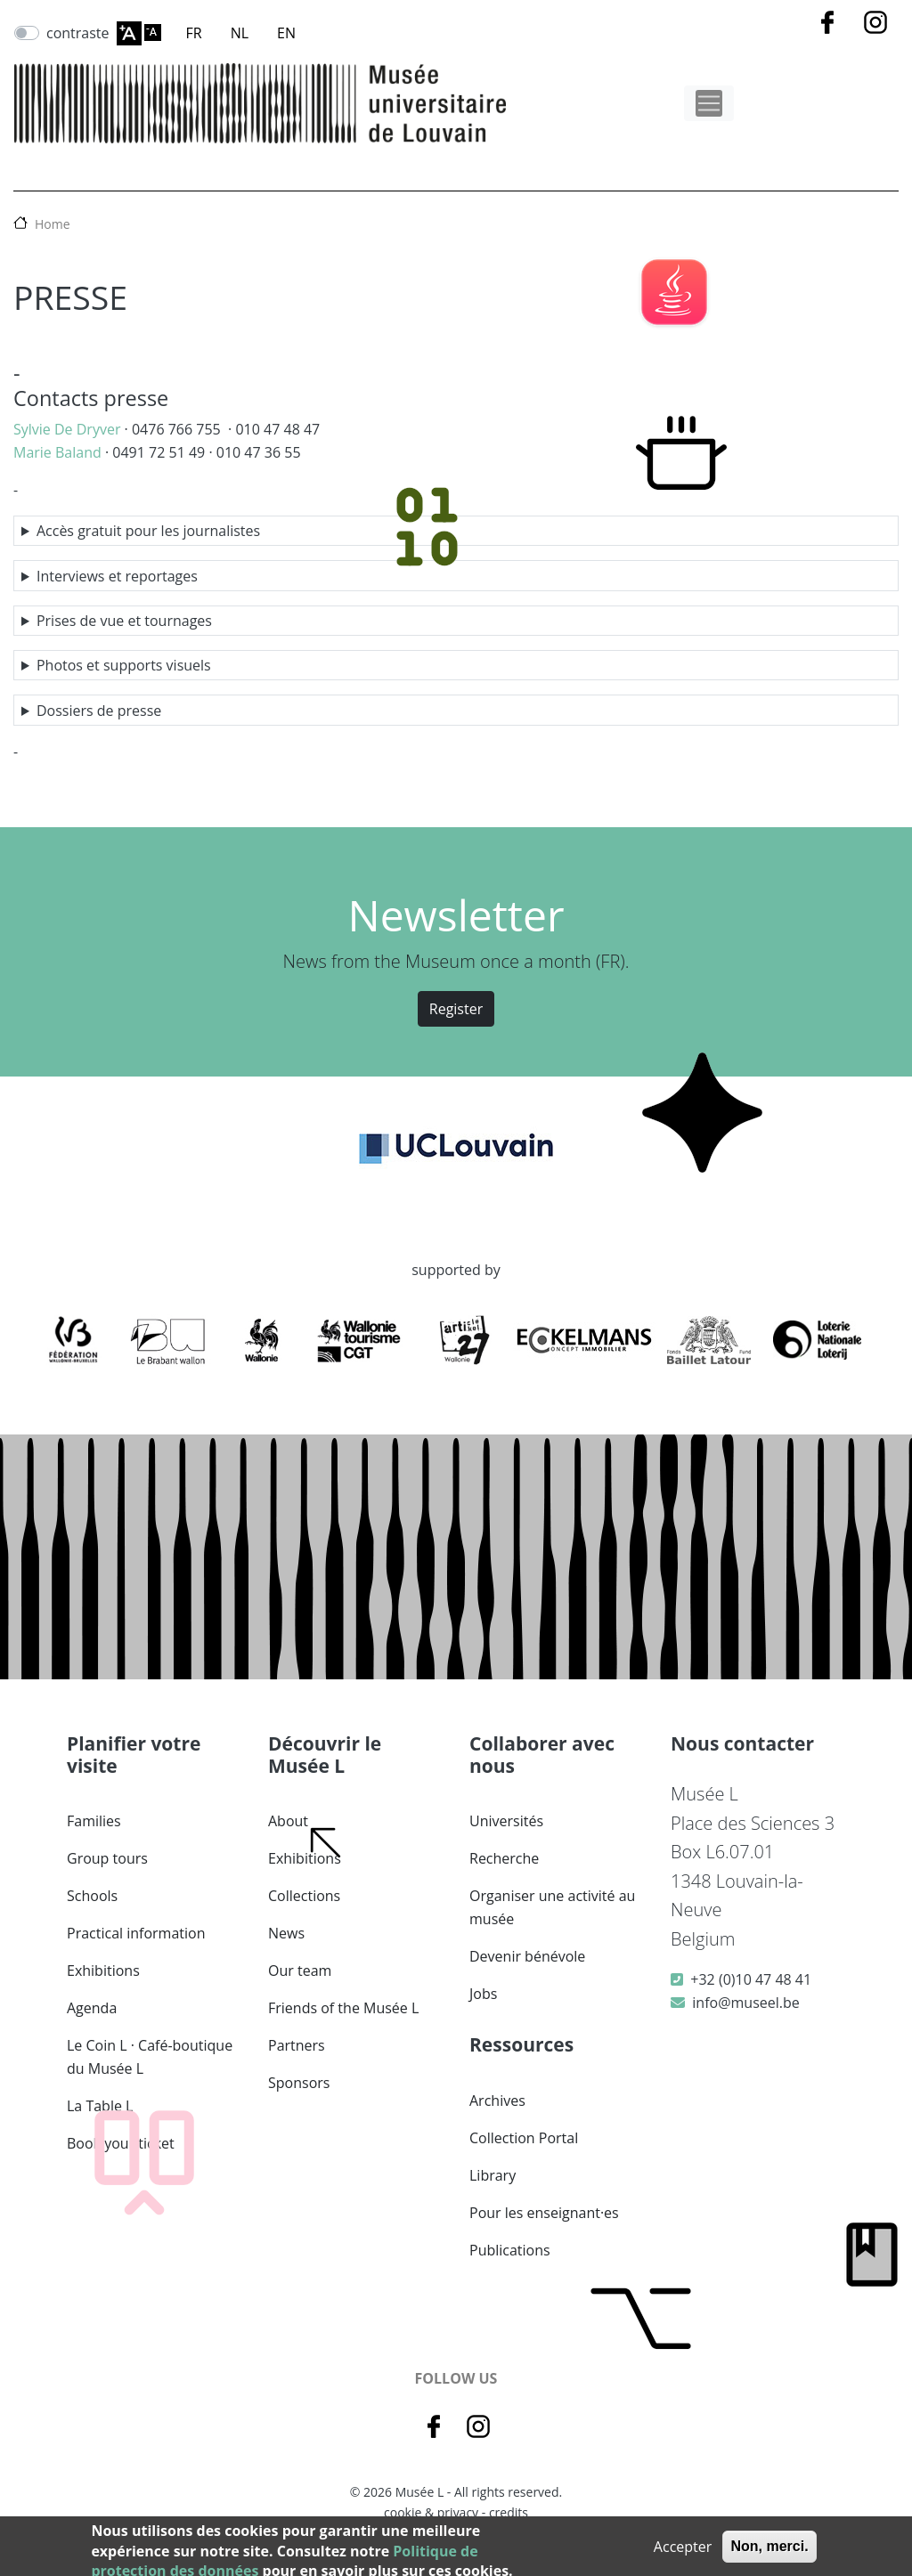 This screenshot has height=2576, width=912. Describe the element at coordinates (427, 526) in the screenshot. I see `view or edit binary code` at that location.